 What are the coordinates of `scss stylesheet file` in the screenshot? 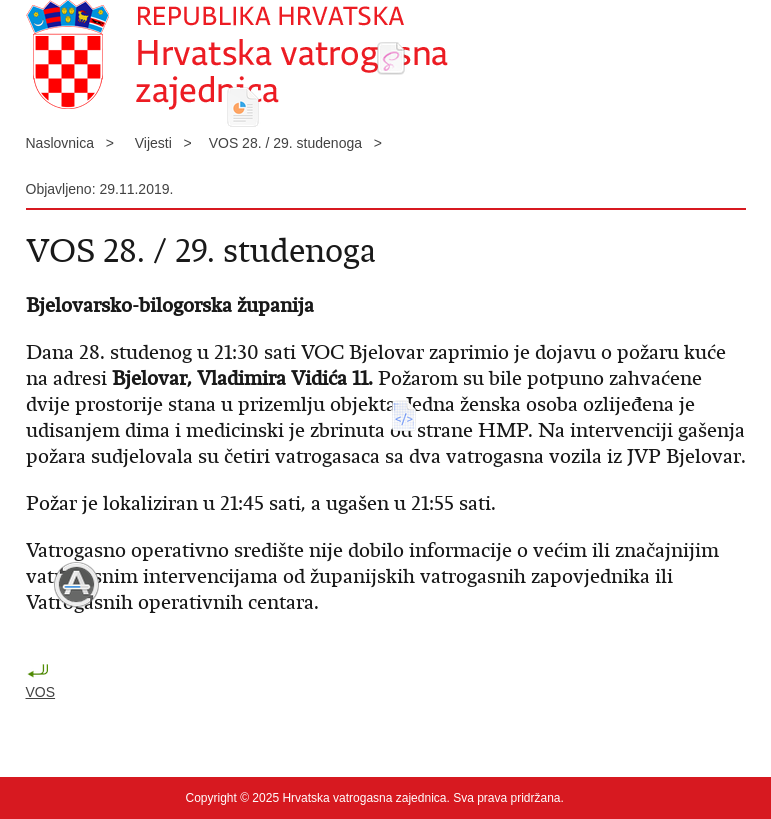 It's located at (391, 58).